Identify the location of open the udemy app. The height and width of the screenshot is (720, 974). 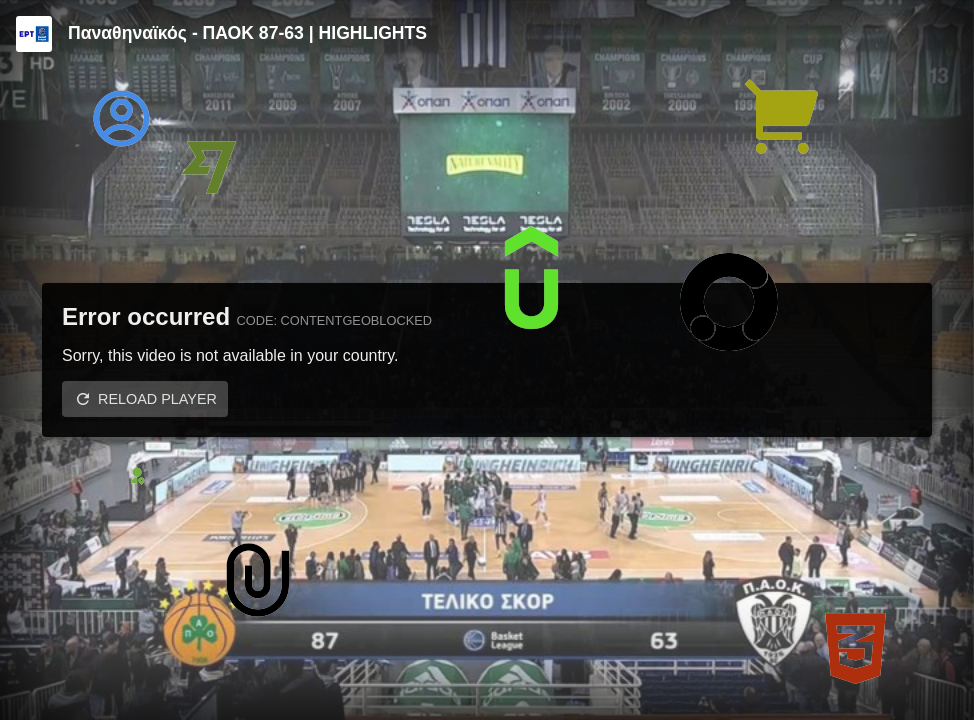
(531, 277).